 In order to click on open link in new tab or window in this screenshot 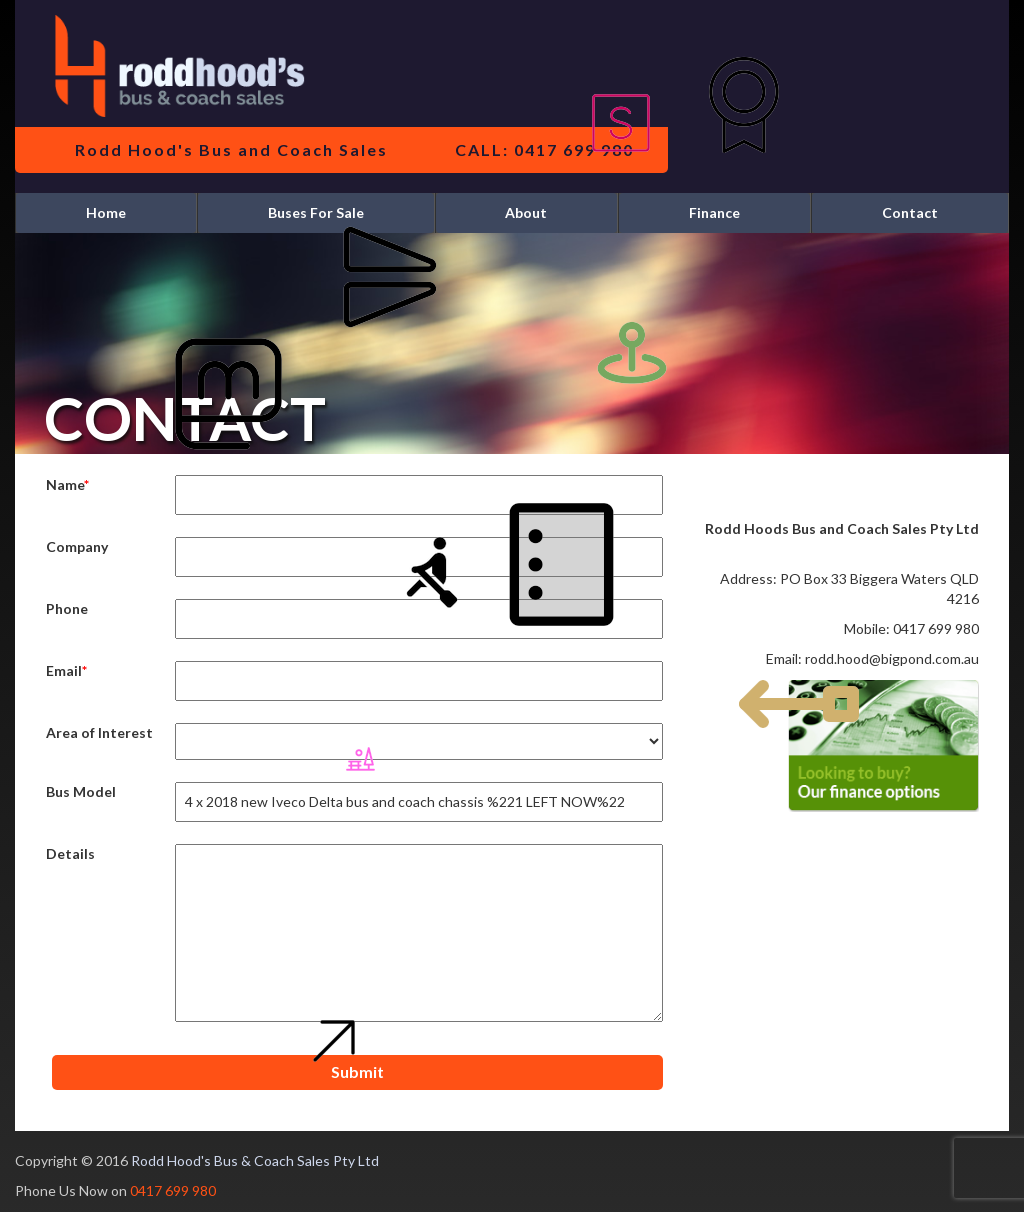, I will do `click(334, 1041)`.